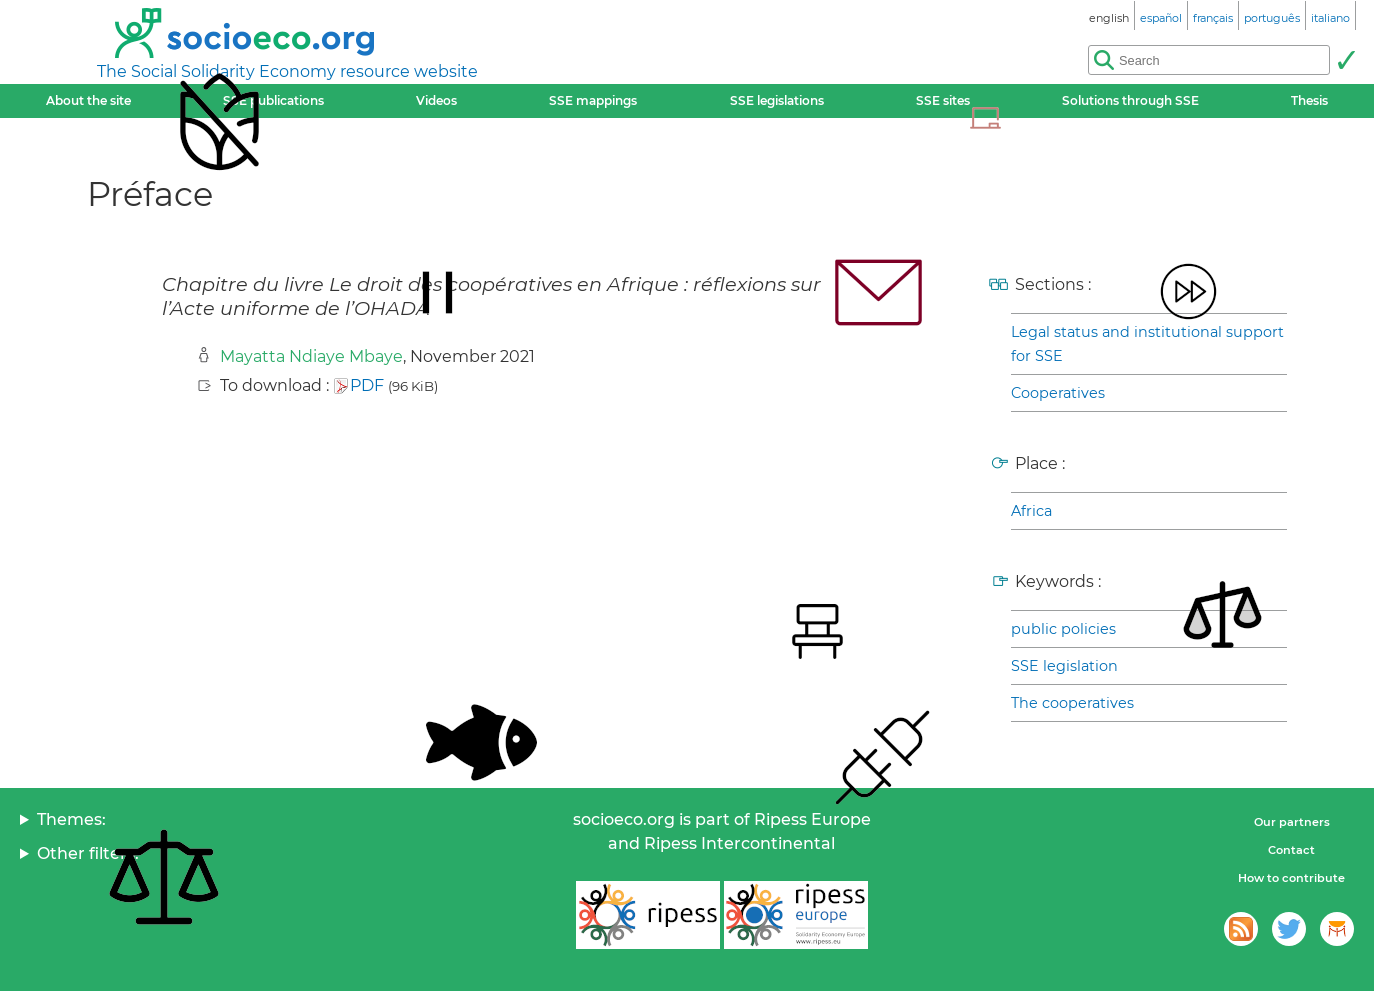 The image size is (1374, 991). Describe the element at coordinates (437, 292) in the screenshot. I see `pause debugging session` at that location.